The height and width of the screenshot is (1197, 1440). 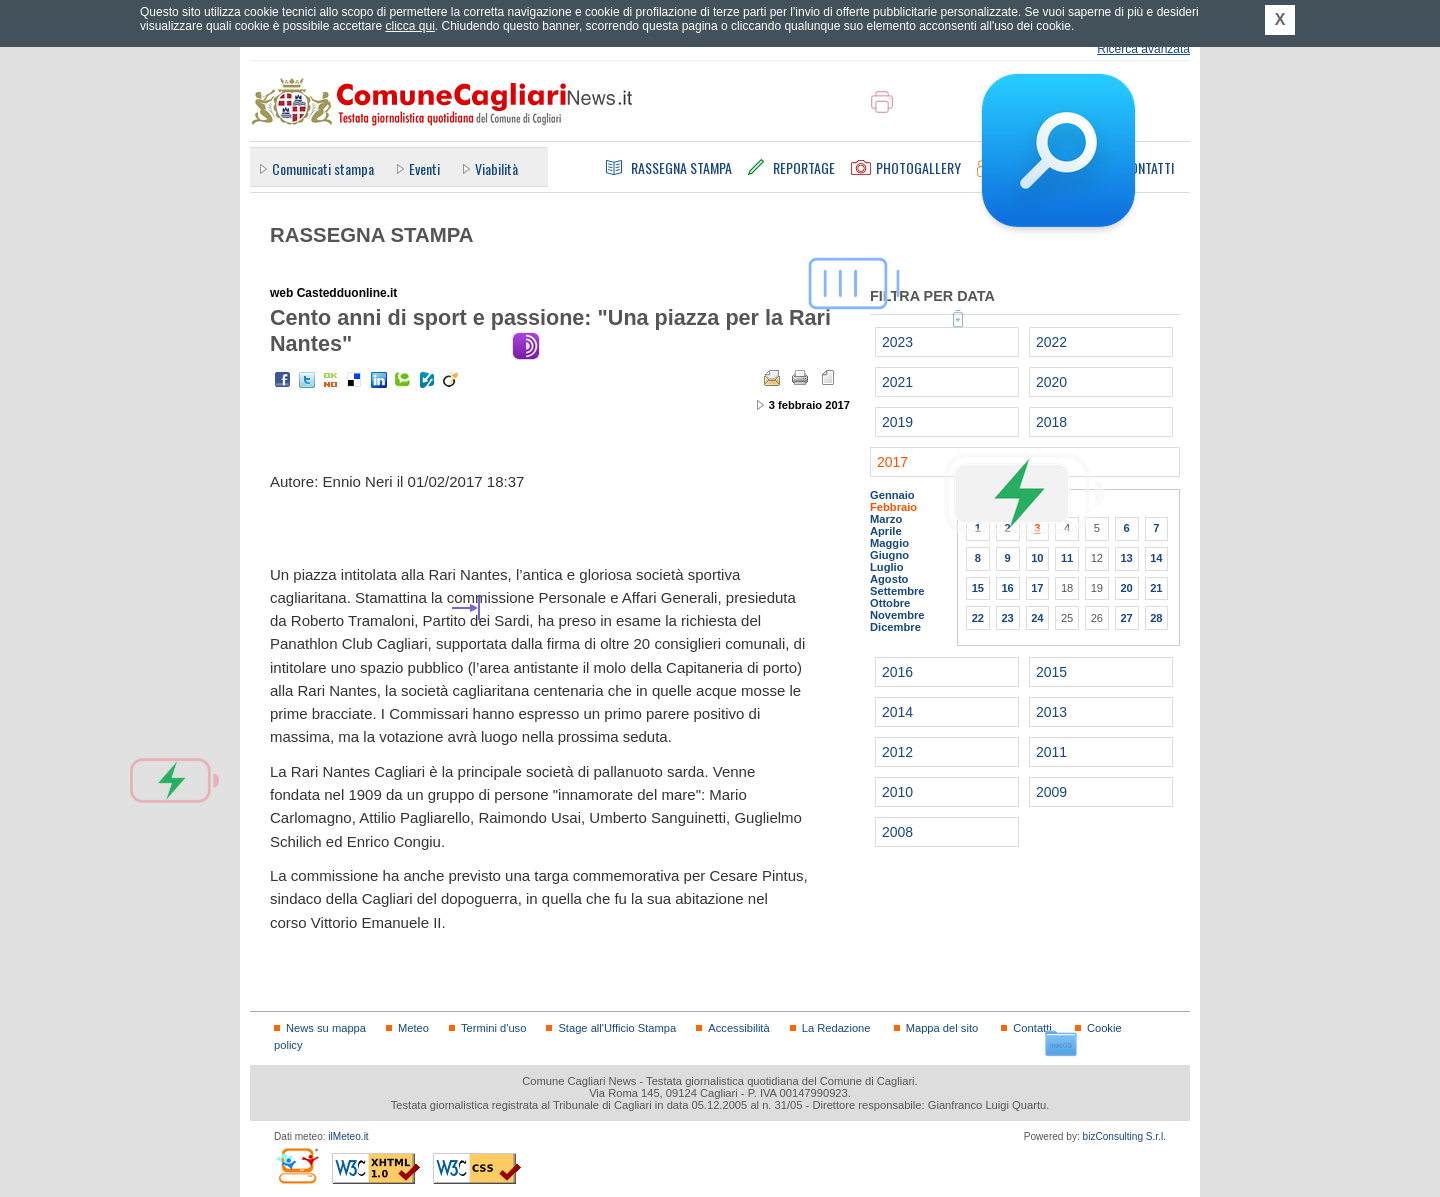 What do you see at coordinates (882, 102) in the screenshot?
I see `access printer settings` at bounding box center [882, 102].